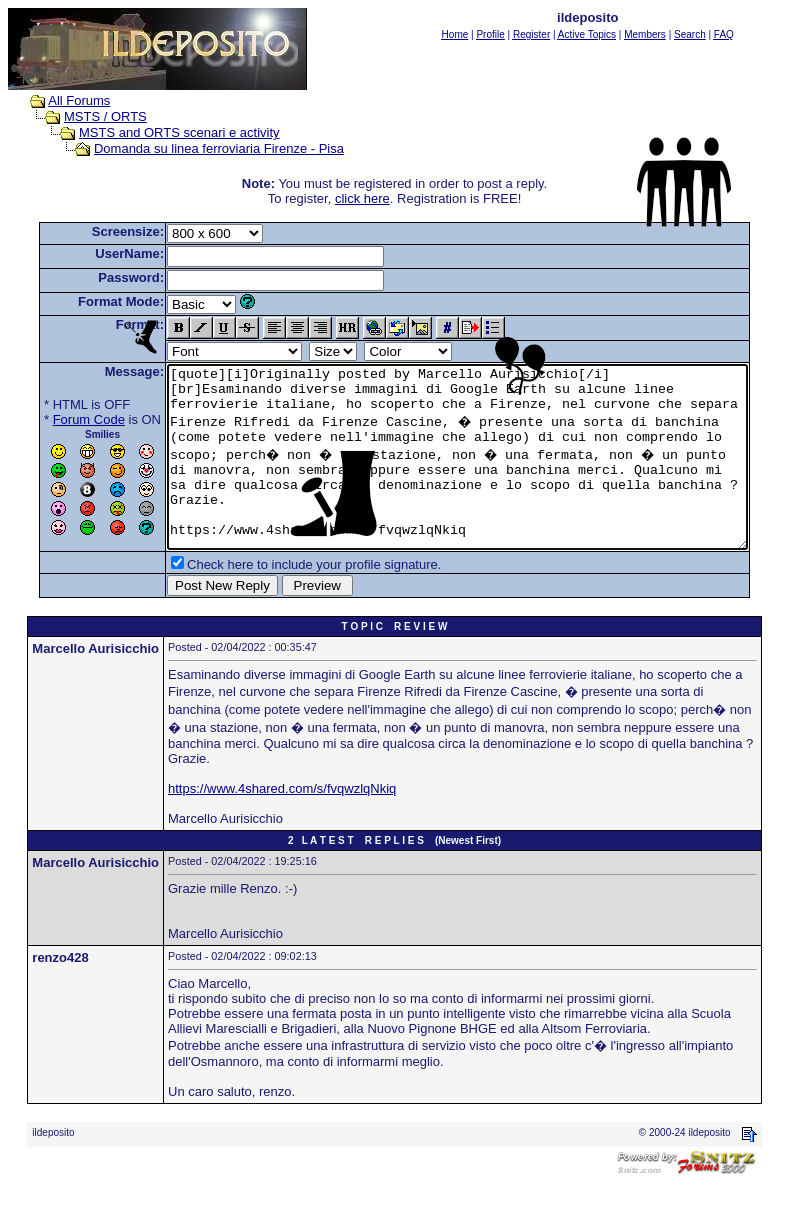  I want to click on indicates a celebration or party event, so click(519, 365).